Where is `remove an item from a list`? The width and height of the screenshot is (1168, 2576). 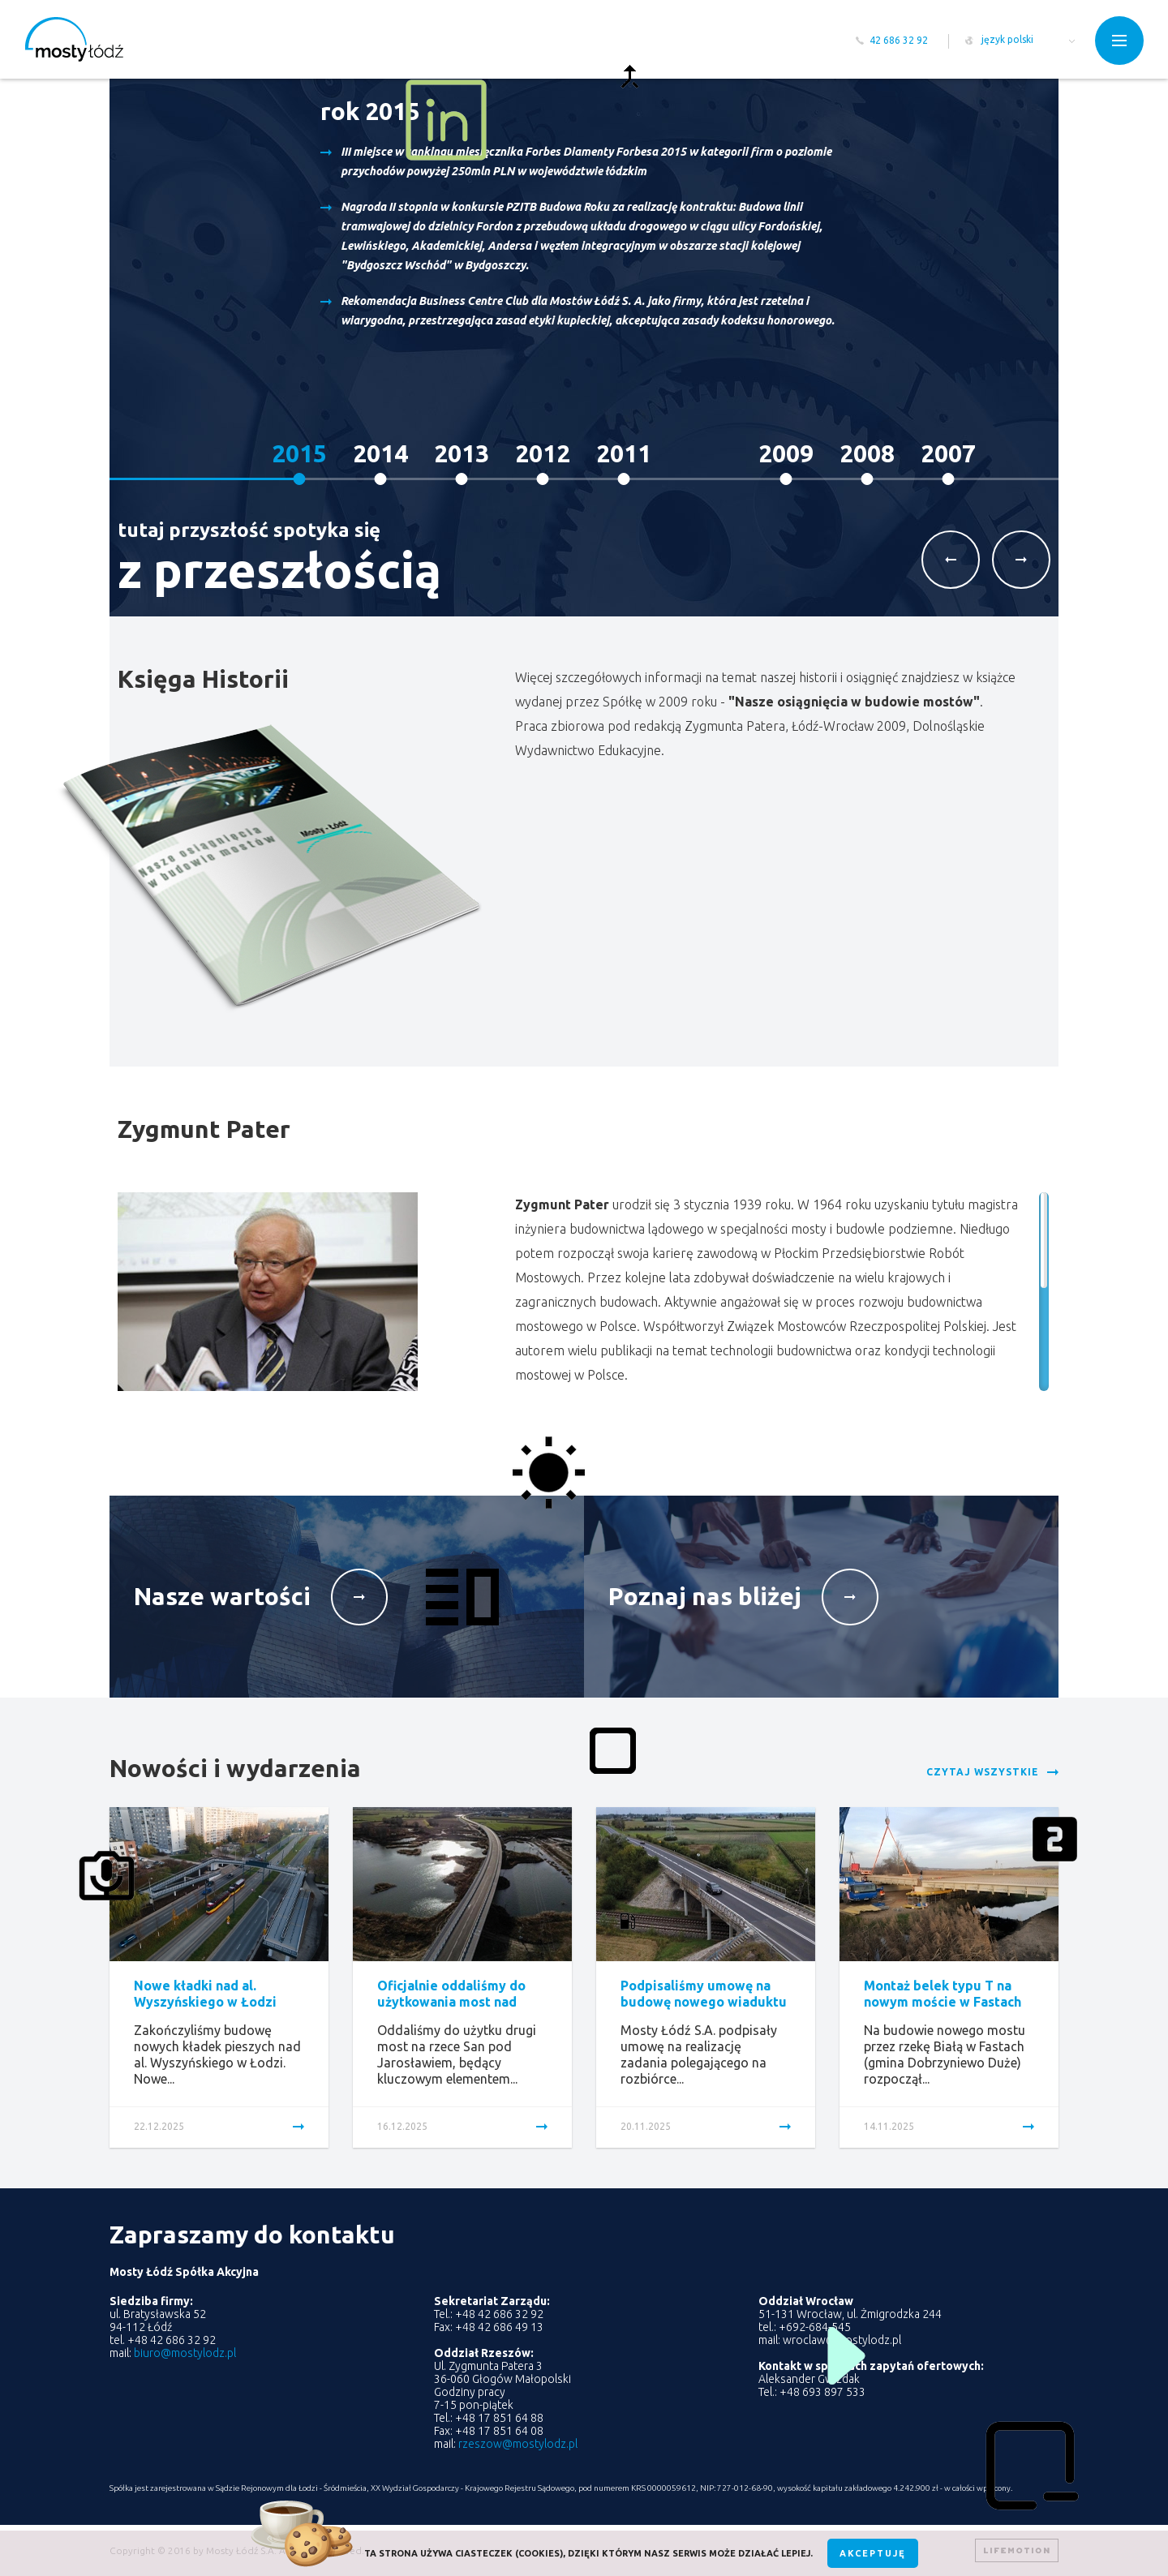
remove an item from a list is located at coordinates (1030, 2466).